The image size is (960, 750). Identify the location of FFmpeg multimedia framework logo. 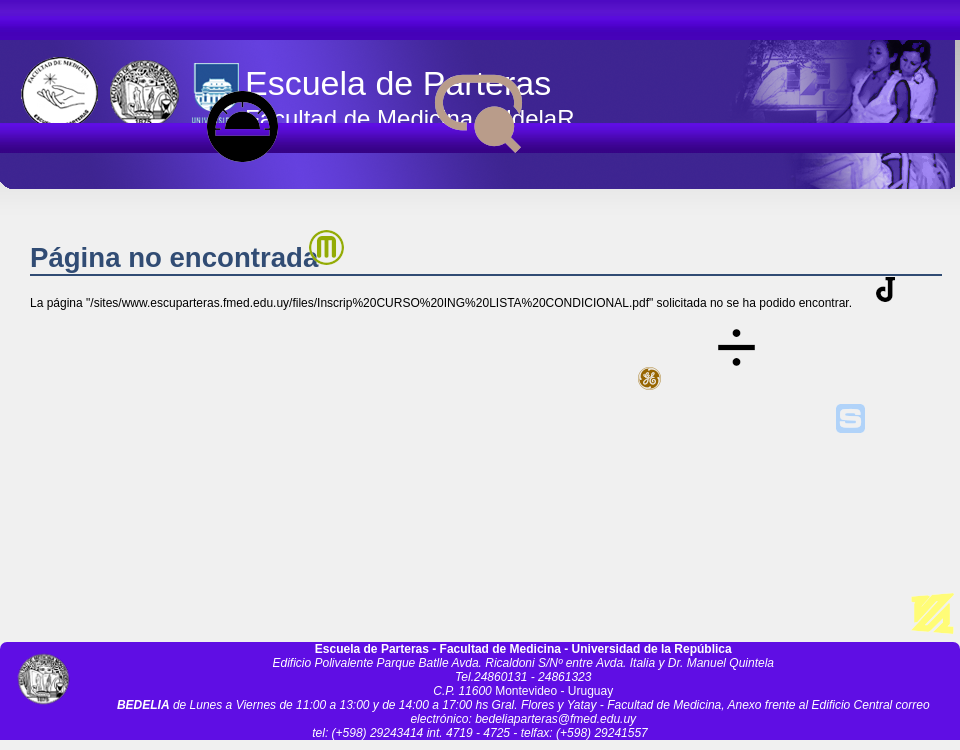
(932, 613).